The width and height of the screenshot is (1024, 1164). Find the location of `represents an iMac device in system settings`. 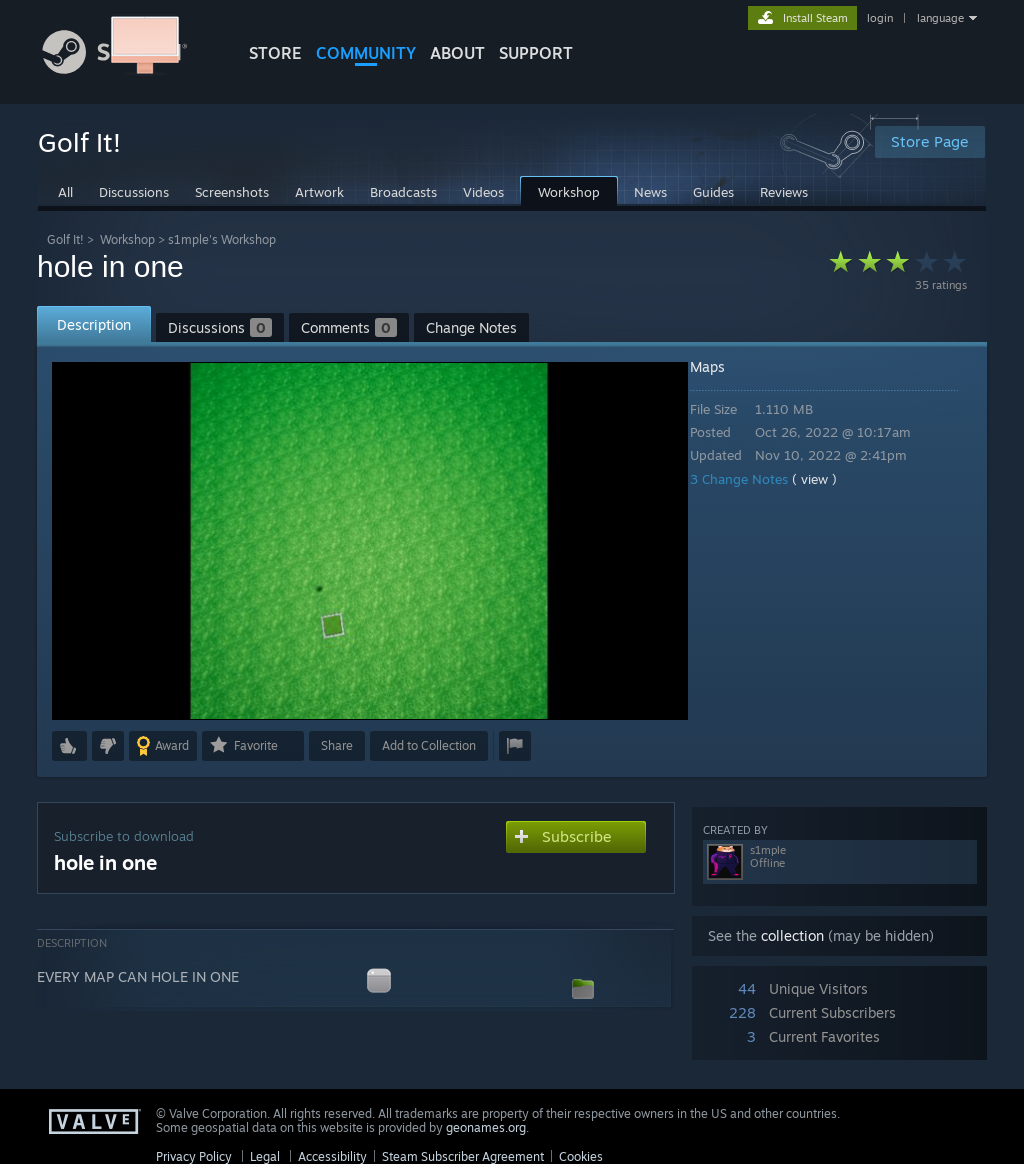

represents an iMac device in system settings is located at coordinates (145, 44).